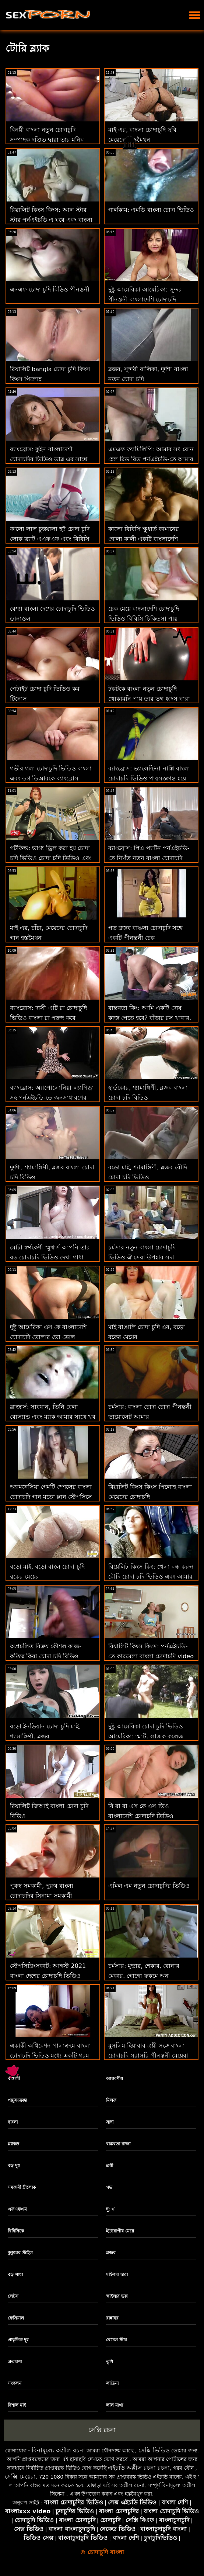 The image size is (204, 2576). What do you see at coordinates (29, 579) in the screenshot?
I see `wagmi cryptocurrency/web3 library logo` at bounding box center [29, 579].